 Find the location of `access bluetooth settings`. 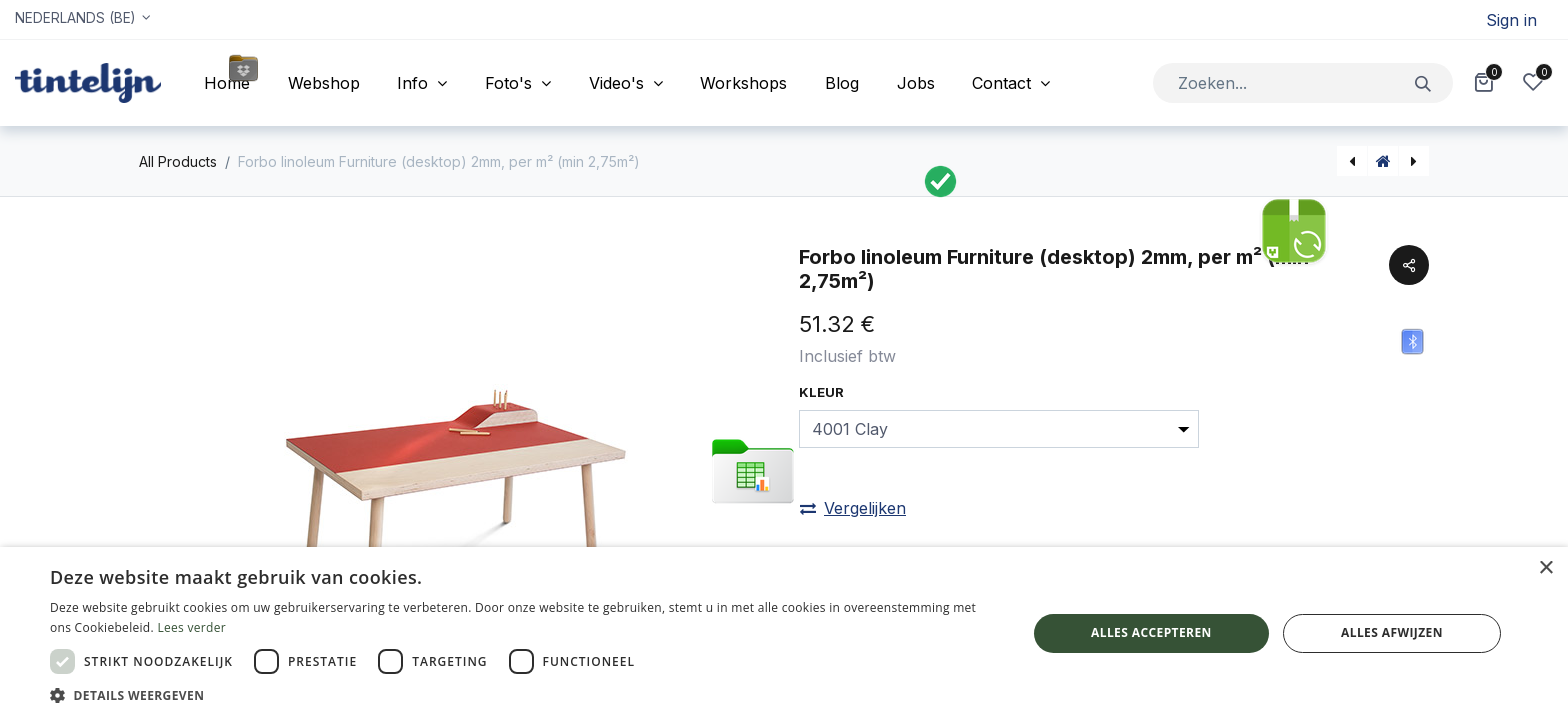

access bluetooth settings is located at coordinates (1412, 341).